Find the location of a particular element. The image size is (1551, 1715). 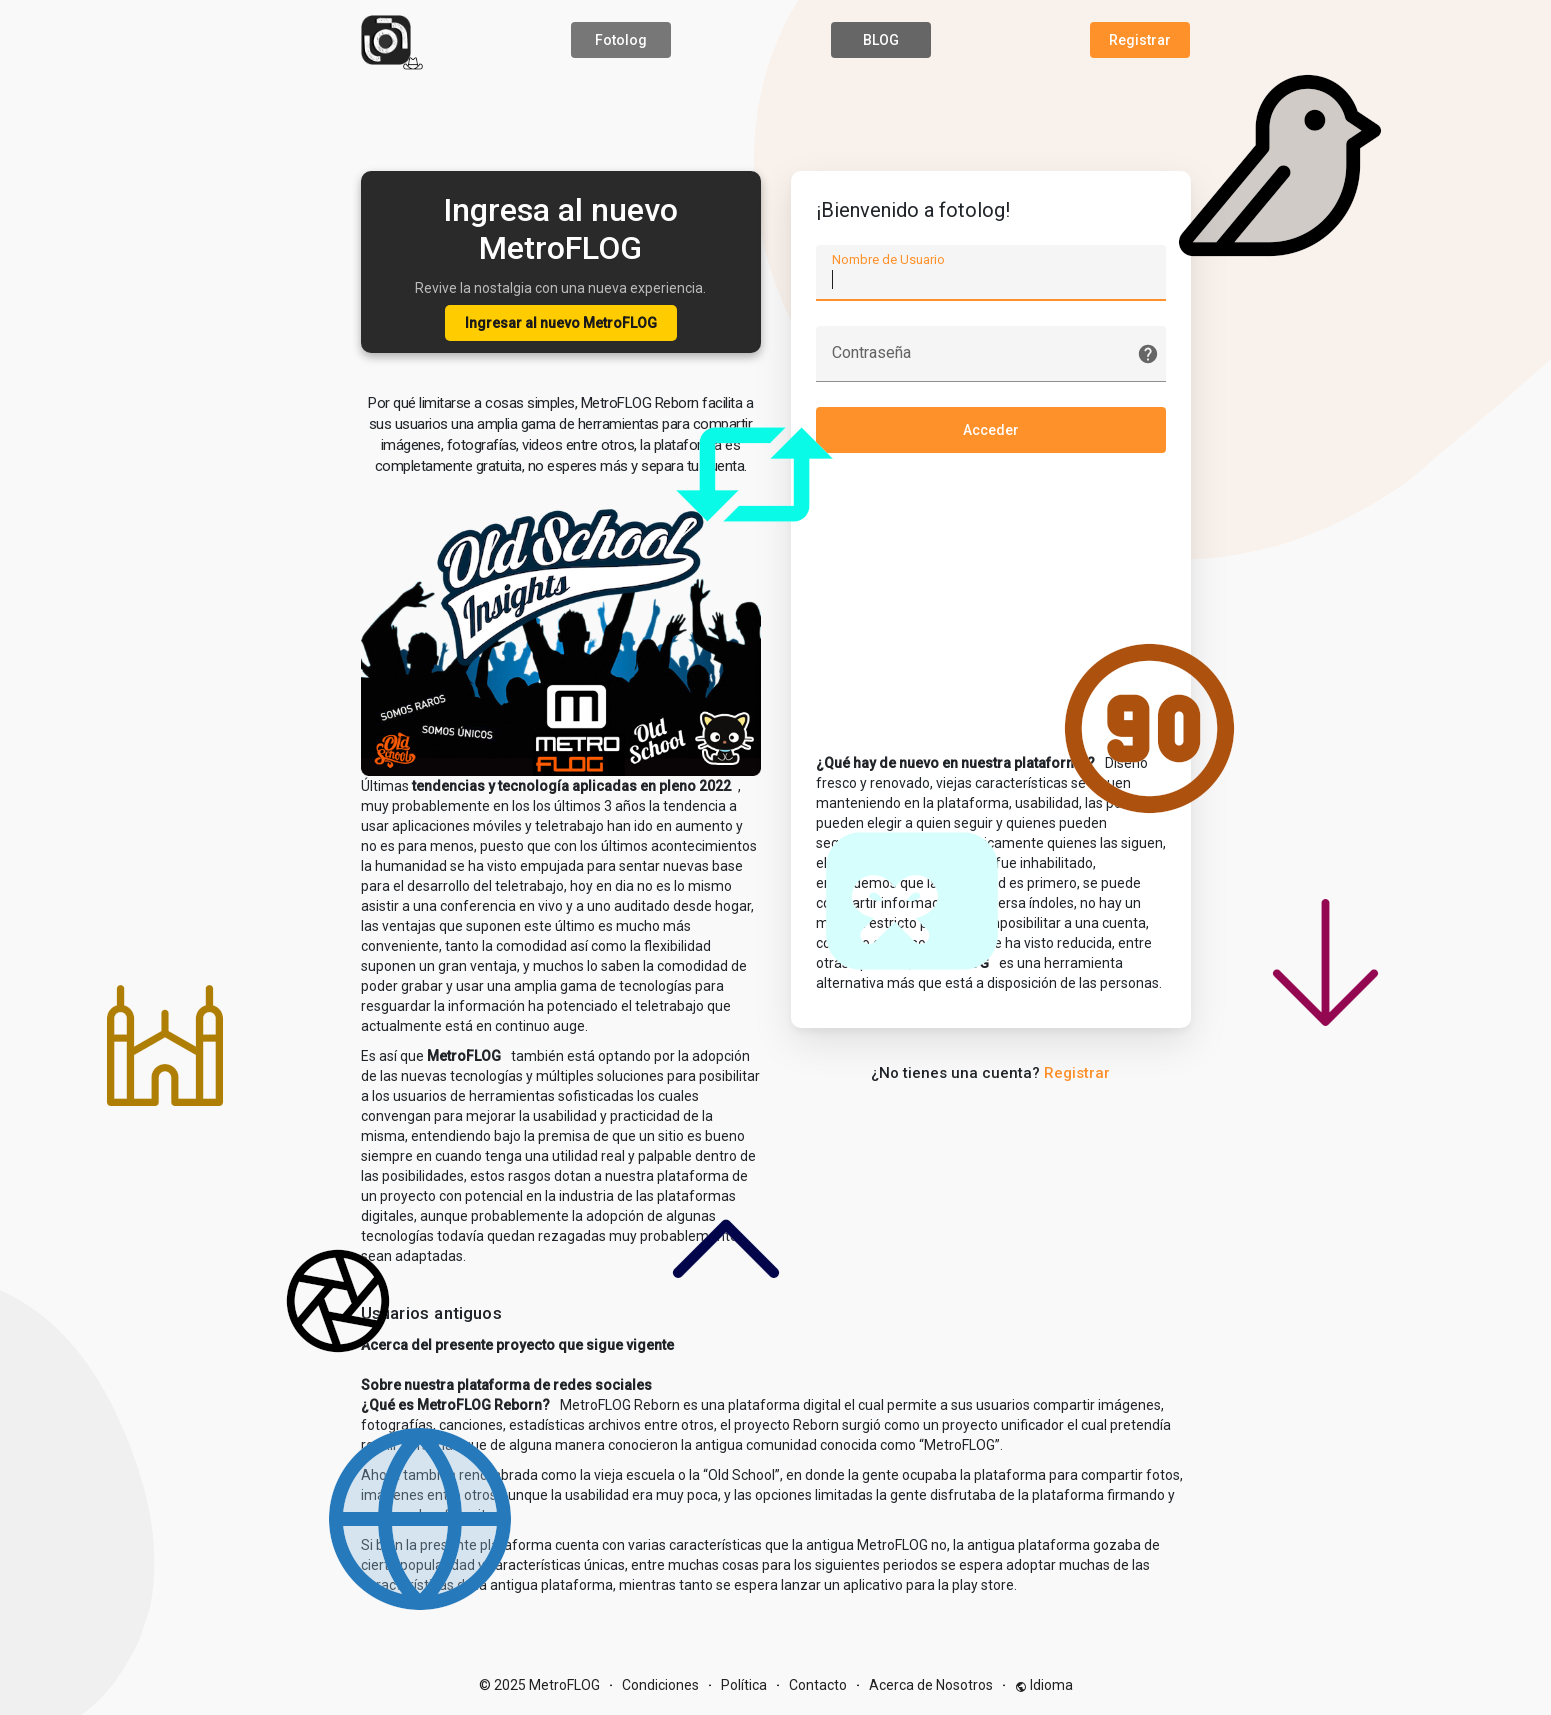

select western or country theme is located at coordinates (413, 64).